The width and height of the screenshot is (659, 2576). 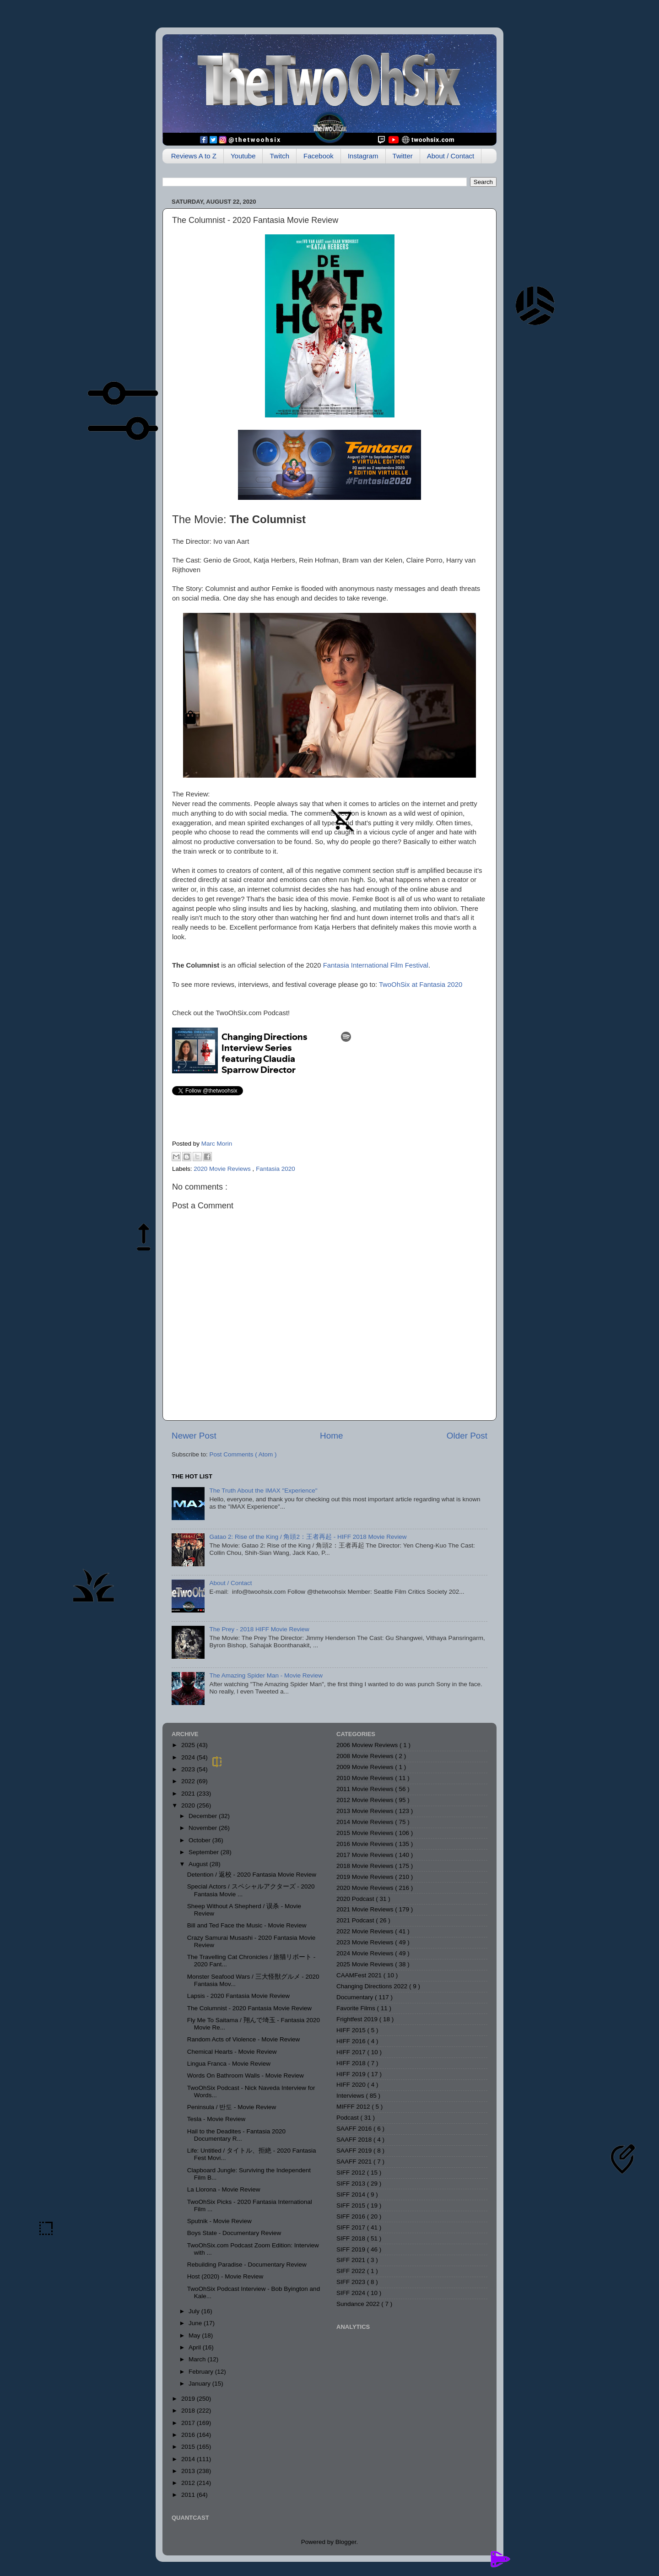 I want to click on edit a saved location, so click(x=622, y=2159).